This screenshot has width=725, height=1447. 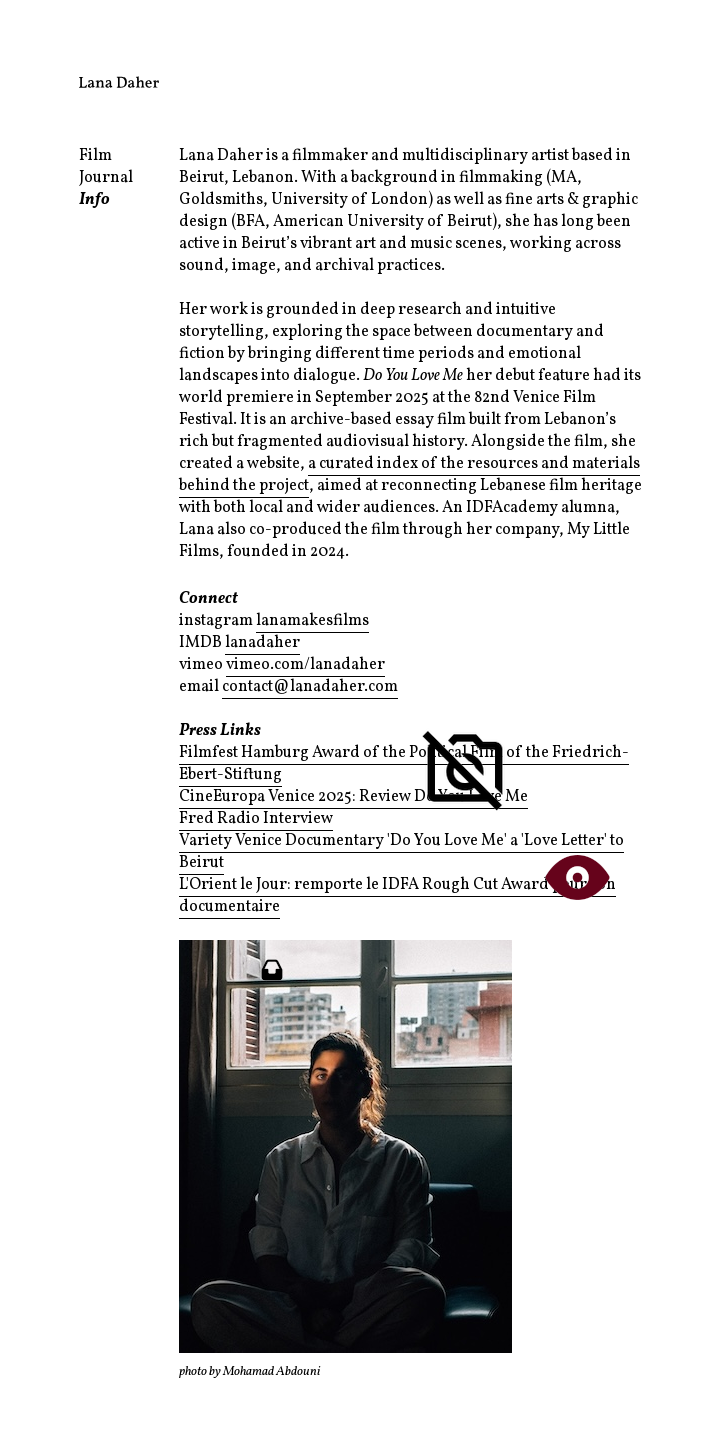 I want to click on view your inbox, so click(x=272, y=970).